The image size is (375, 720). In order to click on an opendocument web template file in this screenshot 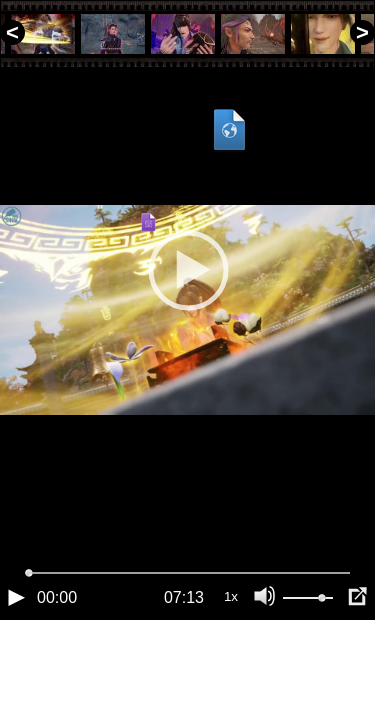, I will do `click(229, 130)`.